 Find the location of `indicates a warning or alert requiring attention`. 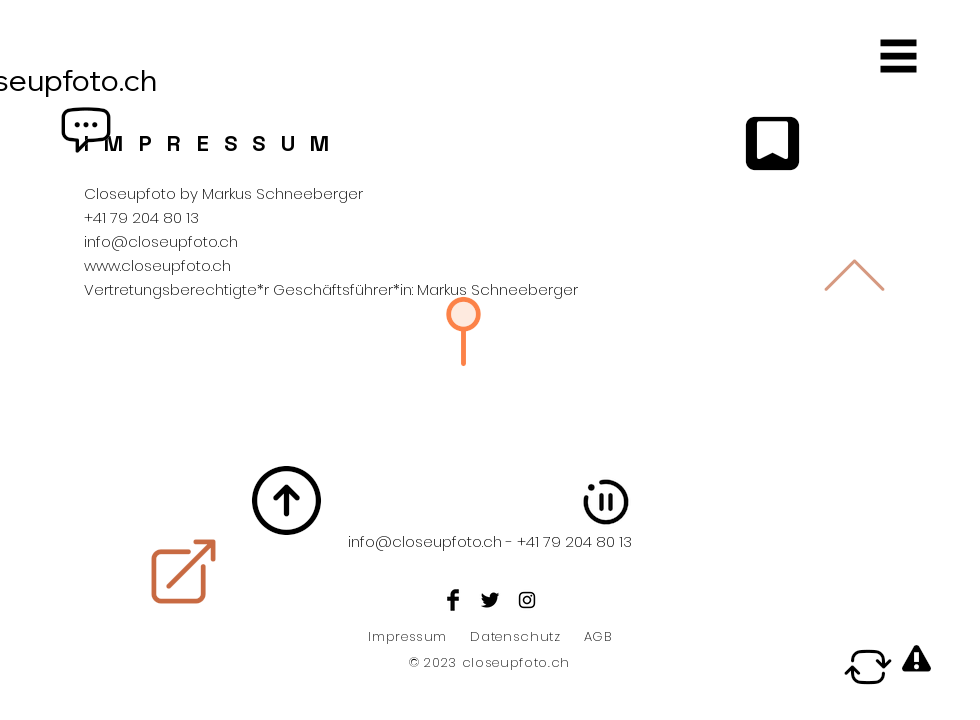

indicates a warning or alert requiring attention is located at coordinates (916, 659).